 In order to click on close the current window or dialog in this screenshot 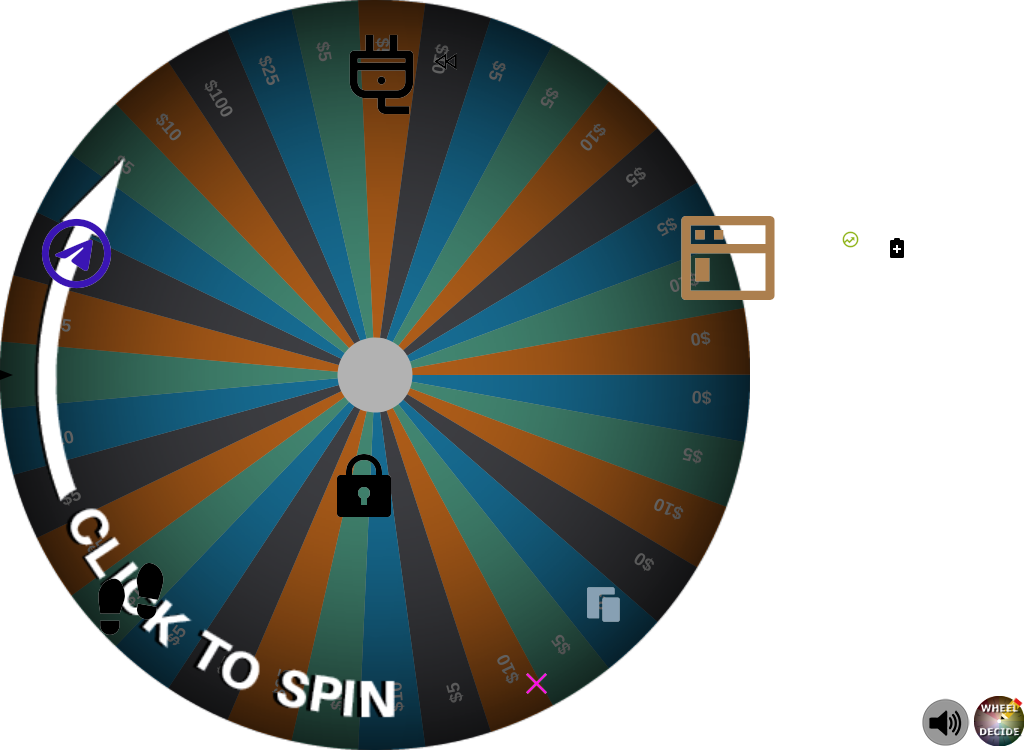, I will do `click(536, 683)`.